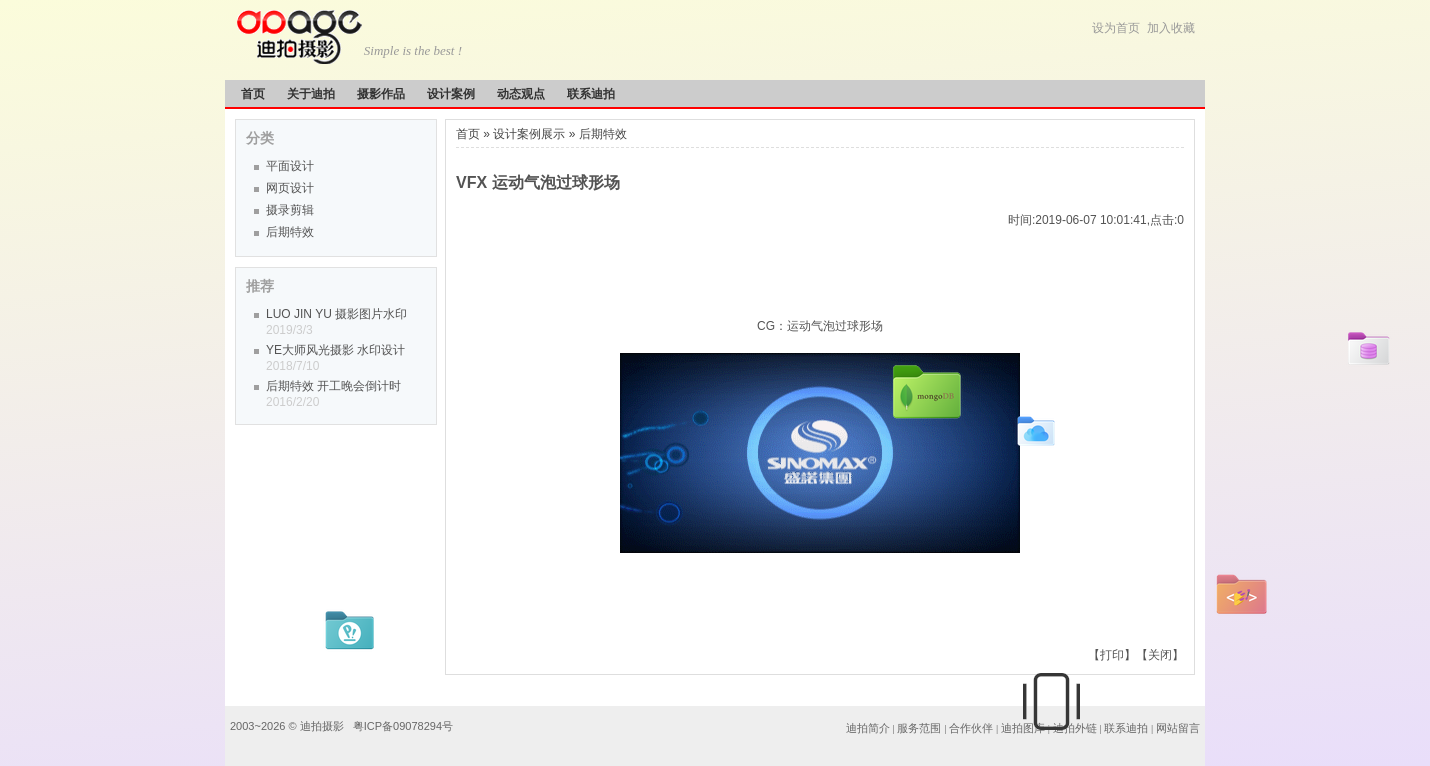  Describe the element at coordinates (1241, 595) in the screenshot. I see `folder containing styled-components files` at that location.